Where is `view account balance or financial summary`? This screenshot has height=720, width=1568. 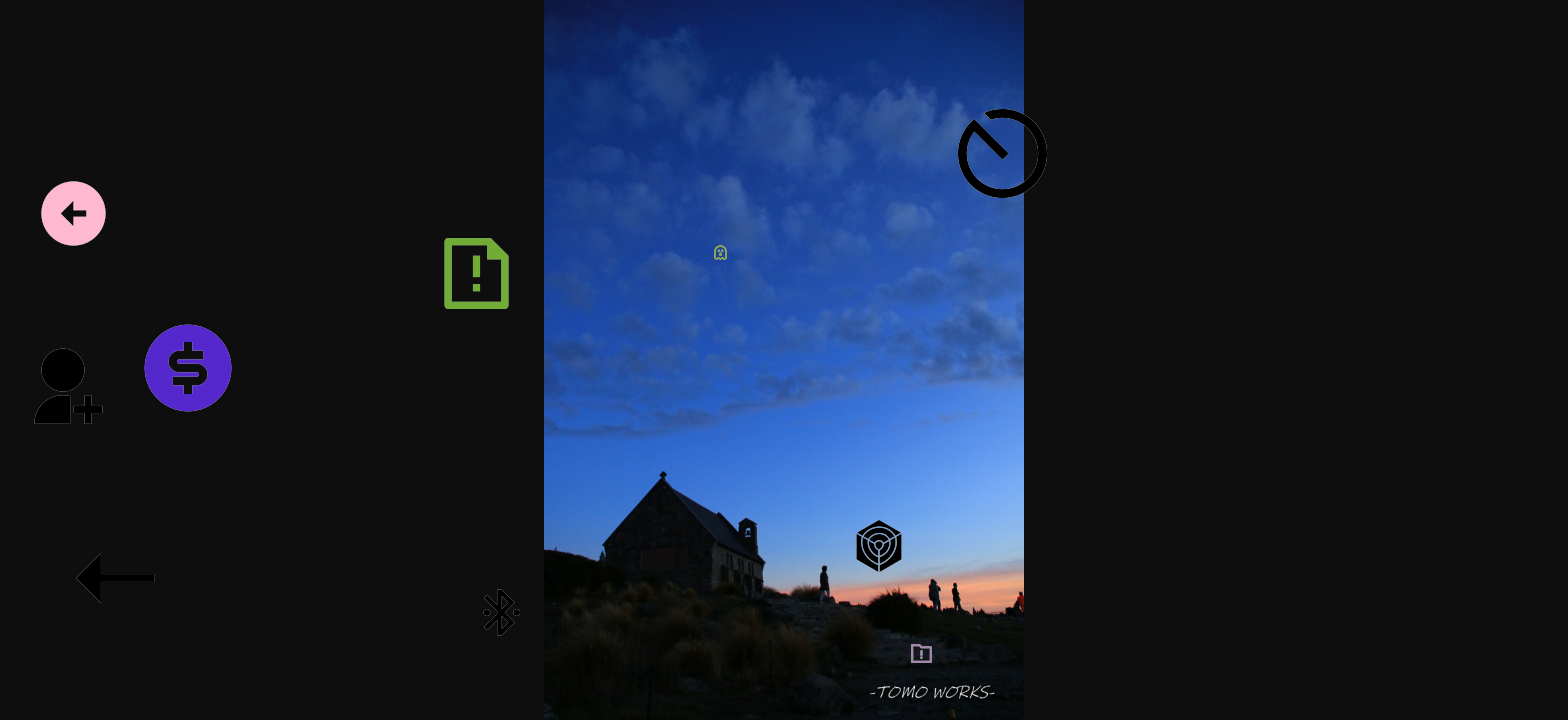
view account balance or financial summary is located at coordinates (188, 368).